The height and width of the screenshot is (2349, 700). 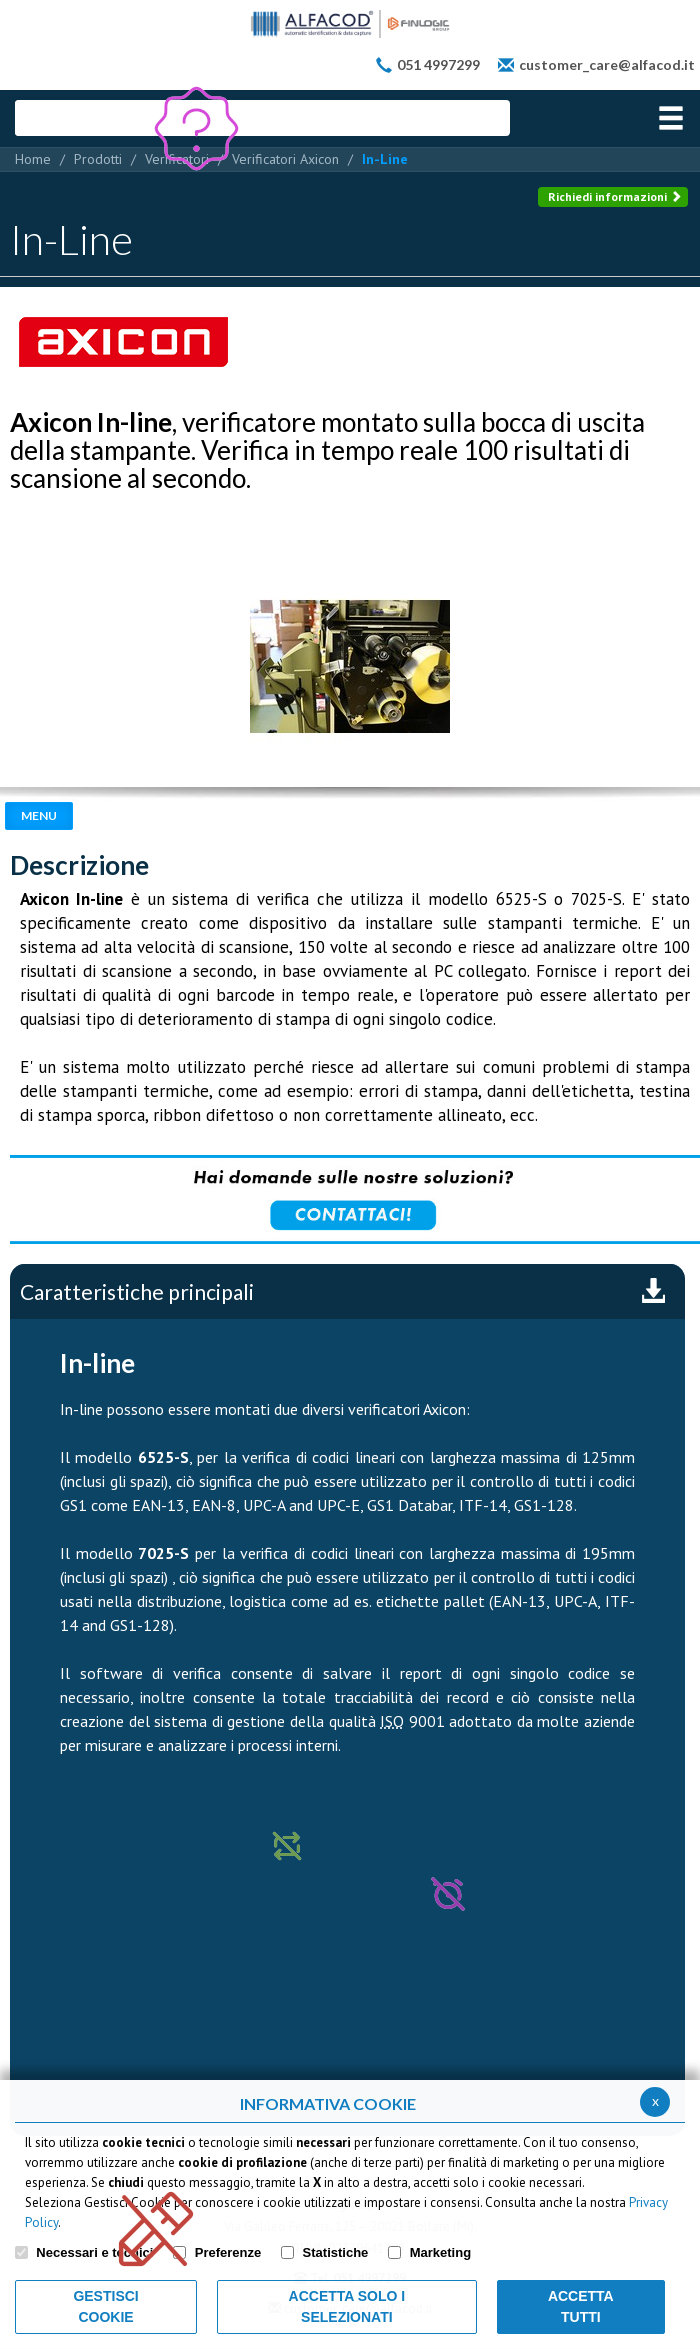 I want to click on editing is disabled or unavailable, so click(x=154, y=2230).